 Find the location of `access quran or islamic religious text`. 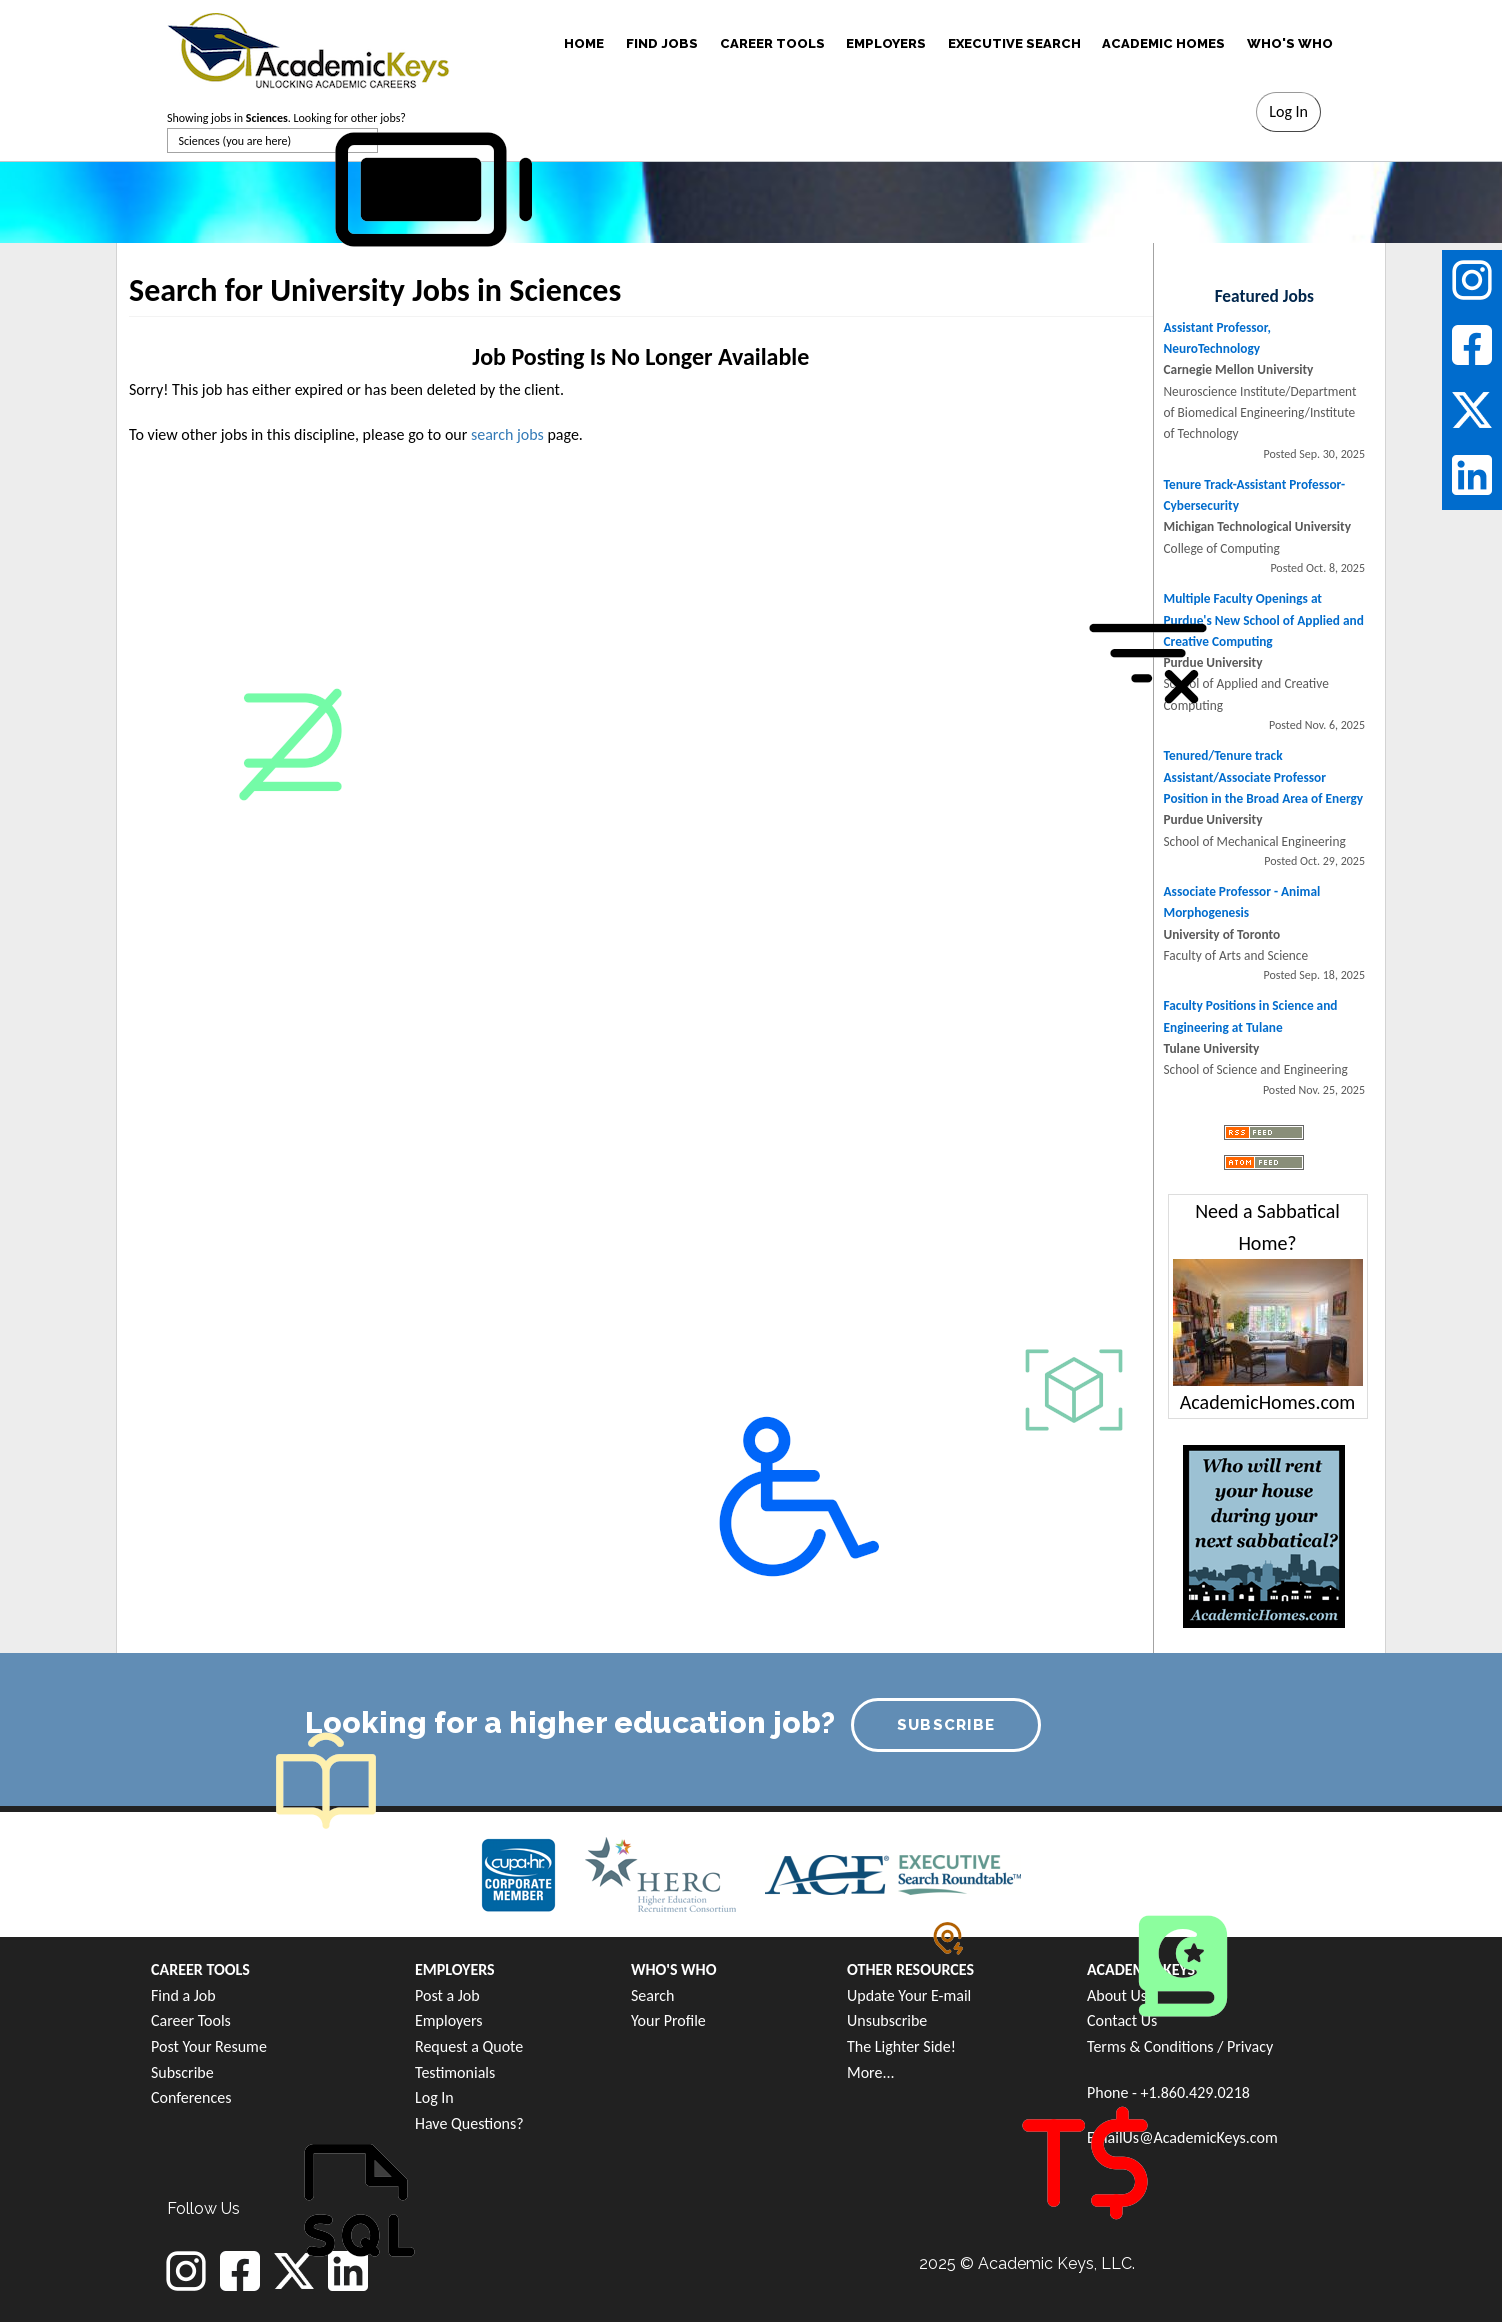

access quran or islamic religious text is located at coordinates (1183, 1966).